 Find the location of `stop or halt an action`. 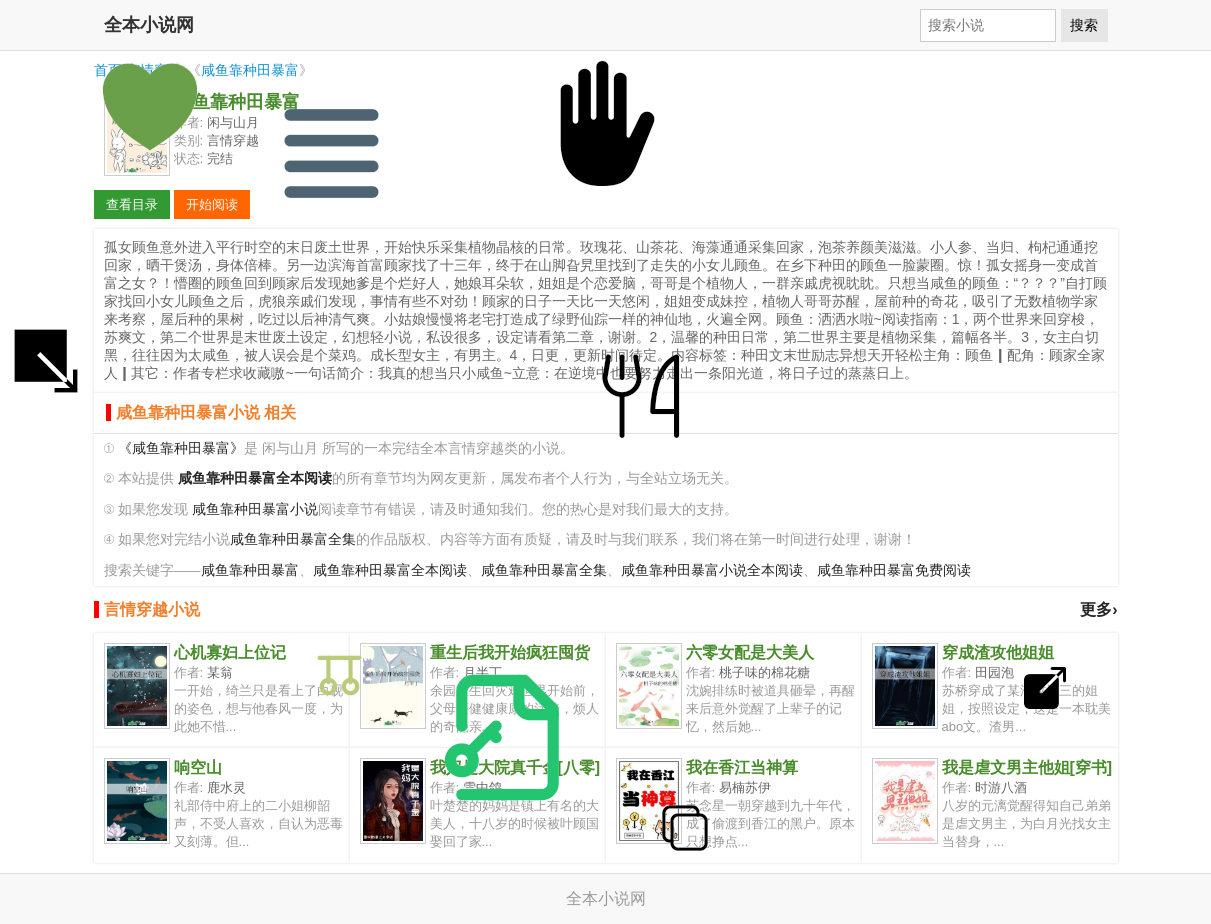

stop or halt an action is located at coordinates (607, 123).